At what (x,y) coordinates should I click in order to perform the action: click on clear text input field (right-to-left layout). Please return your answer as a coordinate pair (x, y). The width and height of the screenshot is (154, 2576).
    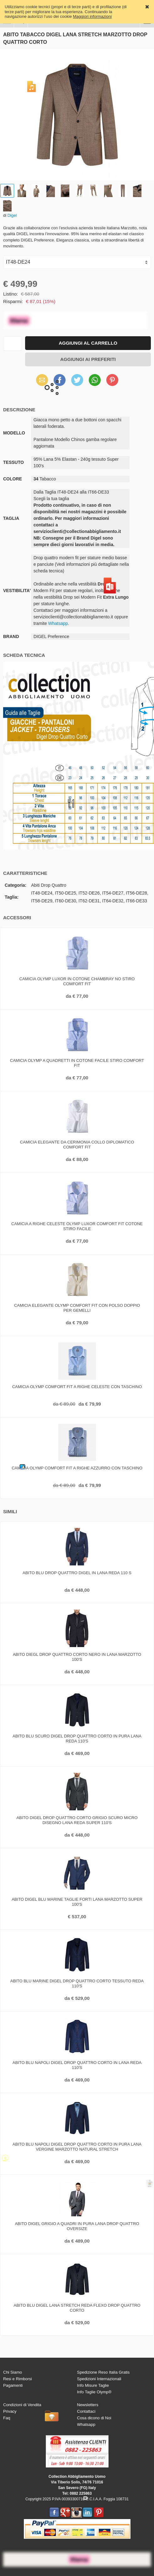
    Looking at the image, I should click on (86, 2498).